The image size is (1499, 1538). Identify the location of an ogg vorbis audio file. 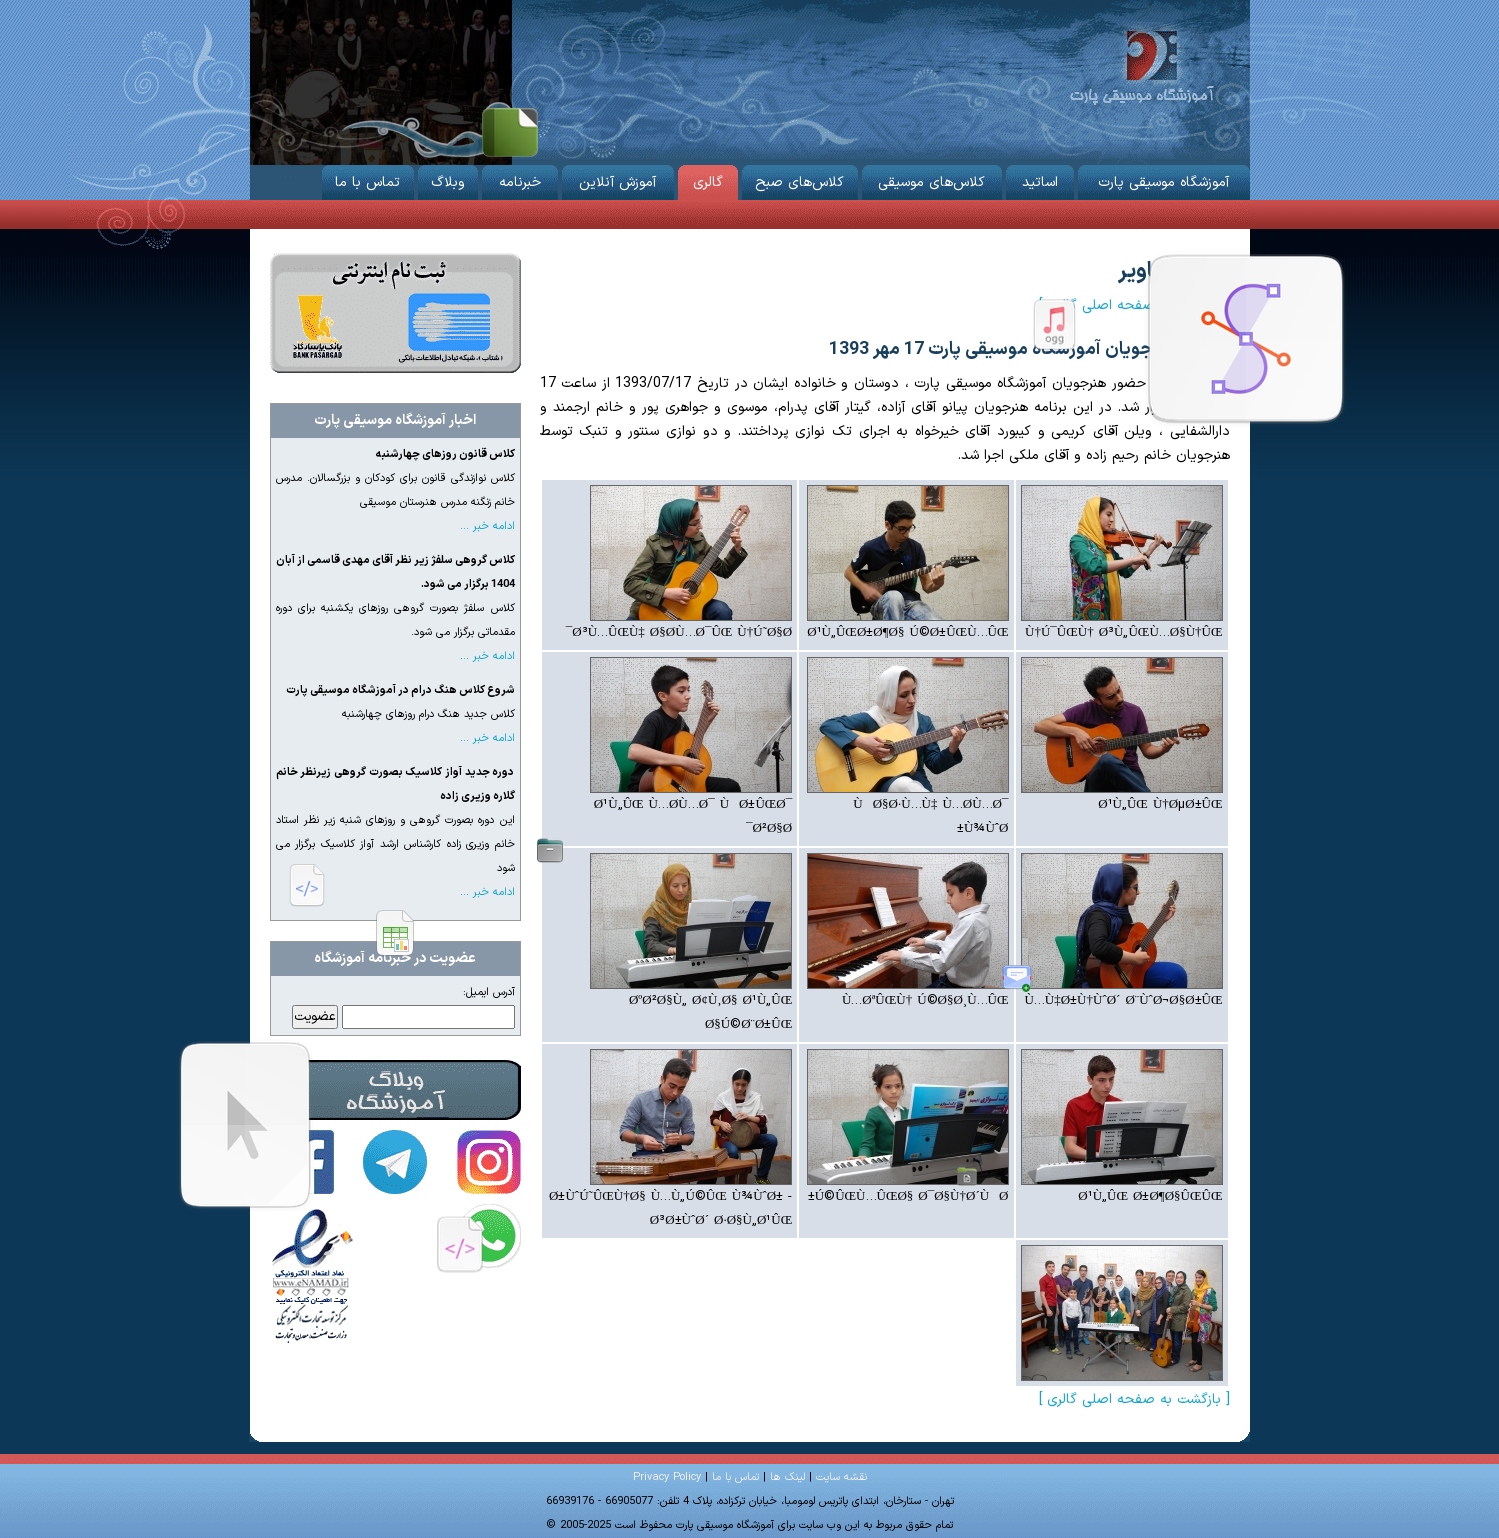
(1054, 324).